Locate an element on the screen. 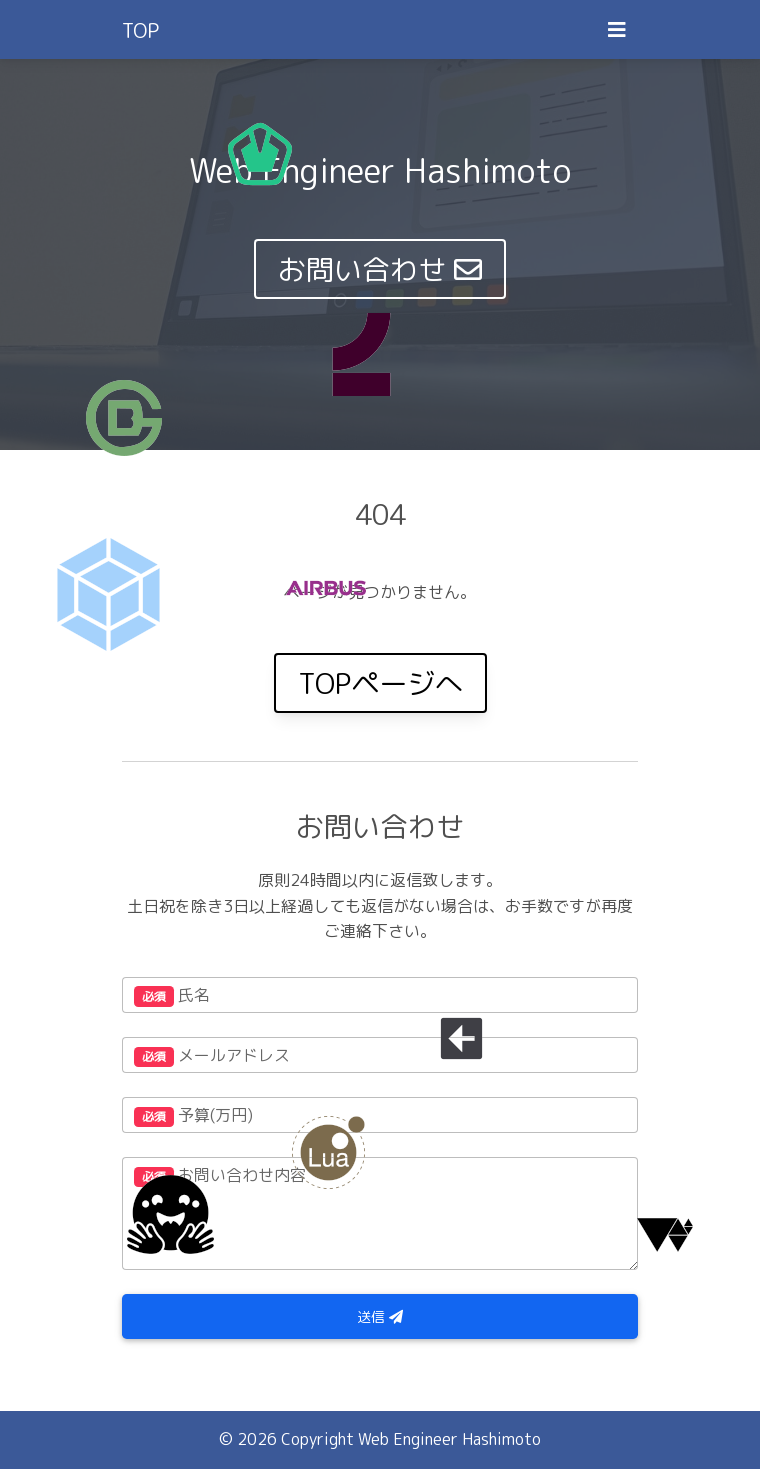 The image size is (760, 1469). go back to the previous screen is located at coordinates (461, 1038).